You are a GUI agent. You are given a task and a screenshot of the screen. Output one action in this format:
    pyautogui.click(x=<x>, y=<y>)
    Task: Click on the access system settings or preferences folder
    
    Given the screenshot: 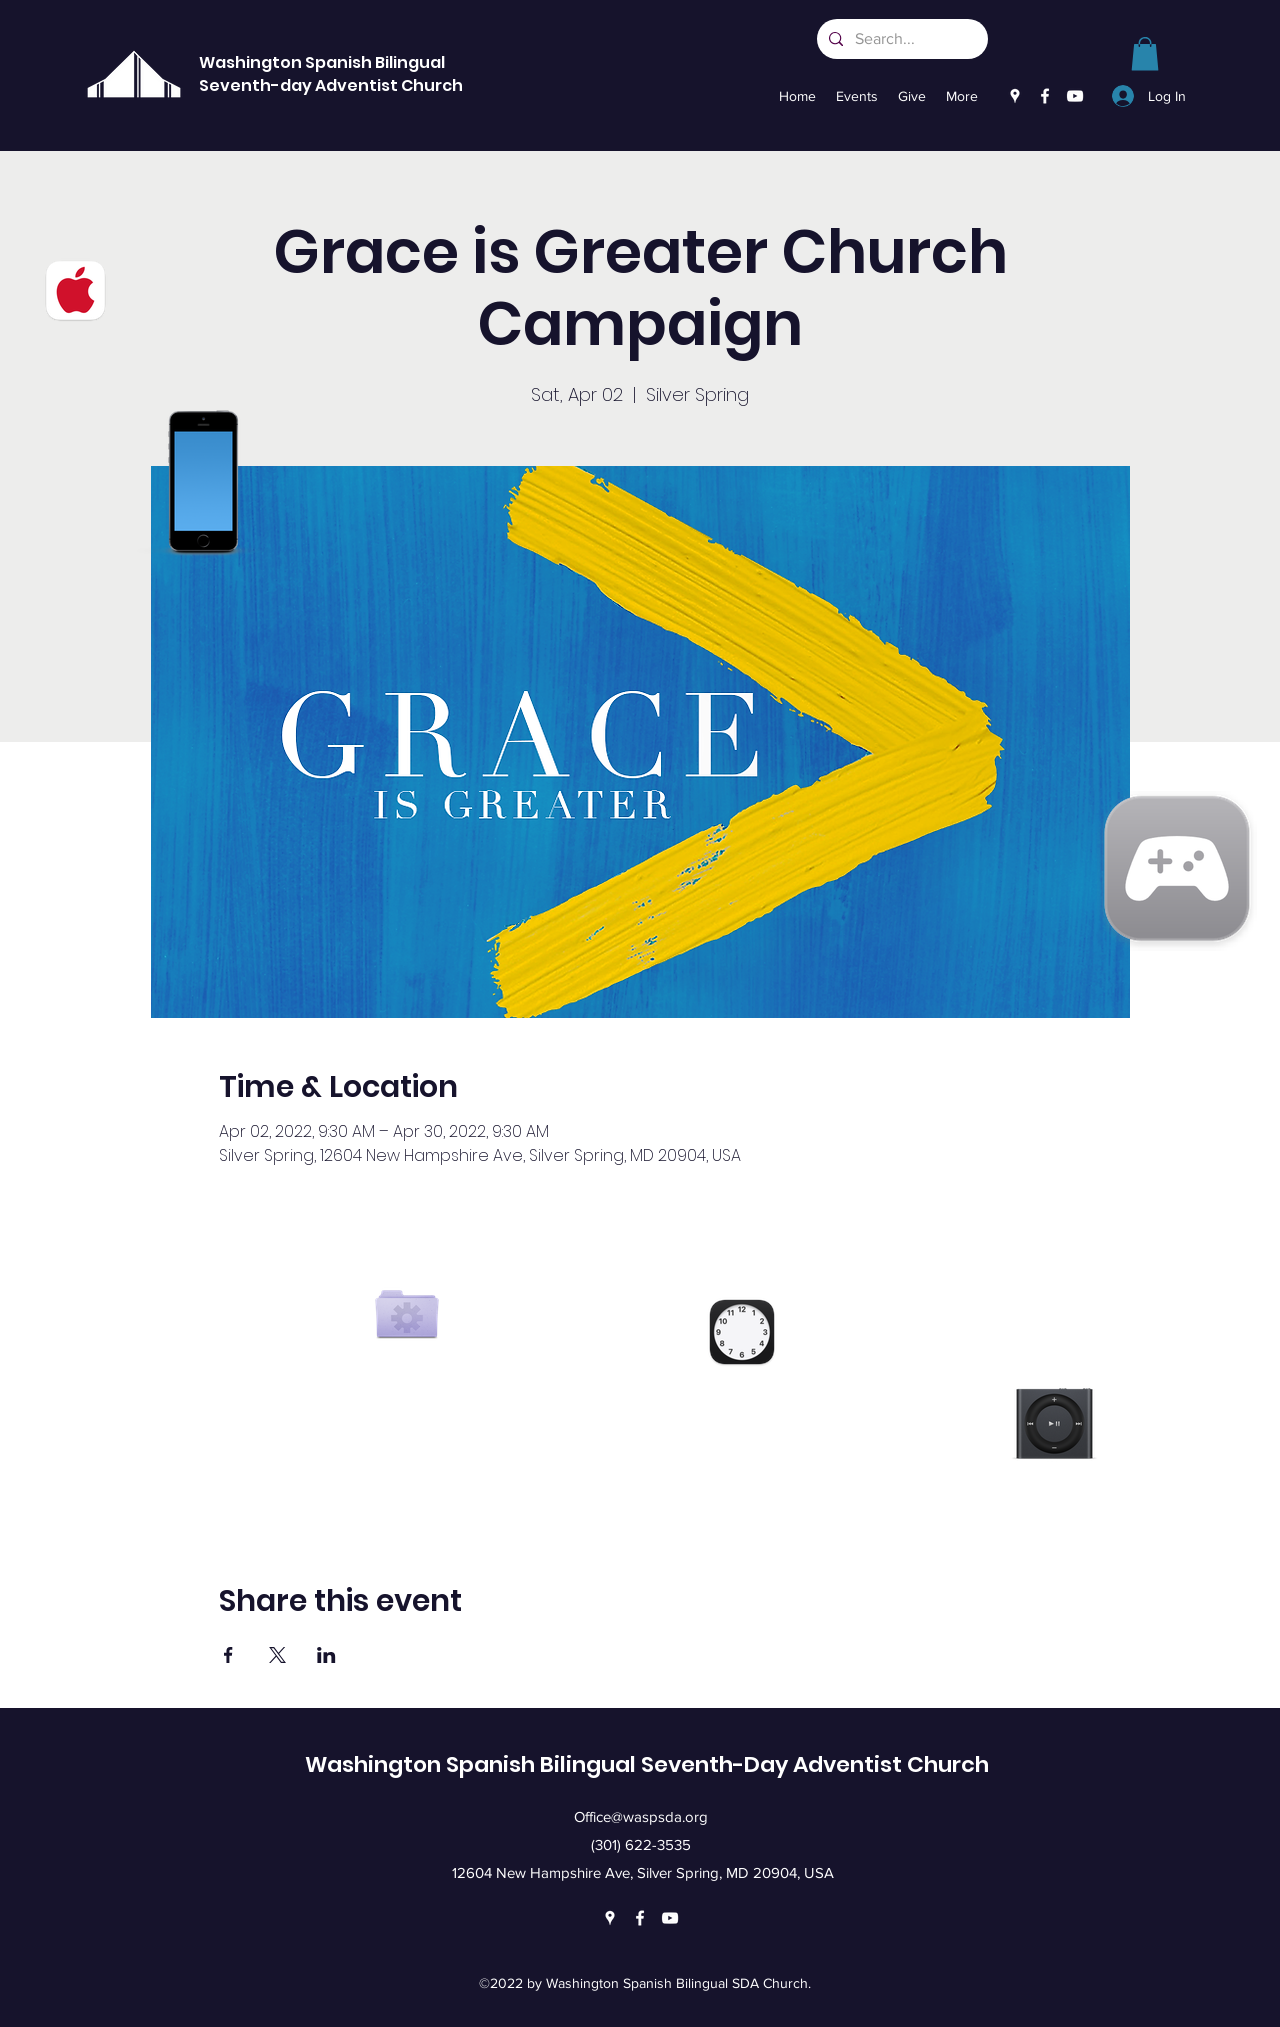 What is the action you would take?
    pyautogui.click(x=407, y=1313)
    